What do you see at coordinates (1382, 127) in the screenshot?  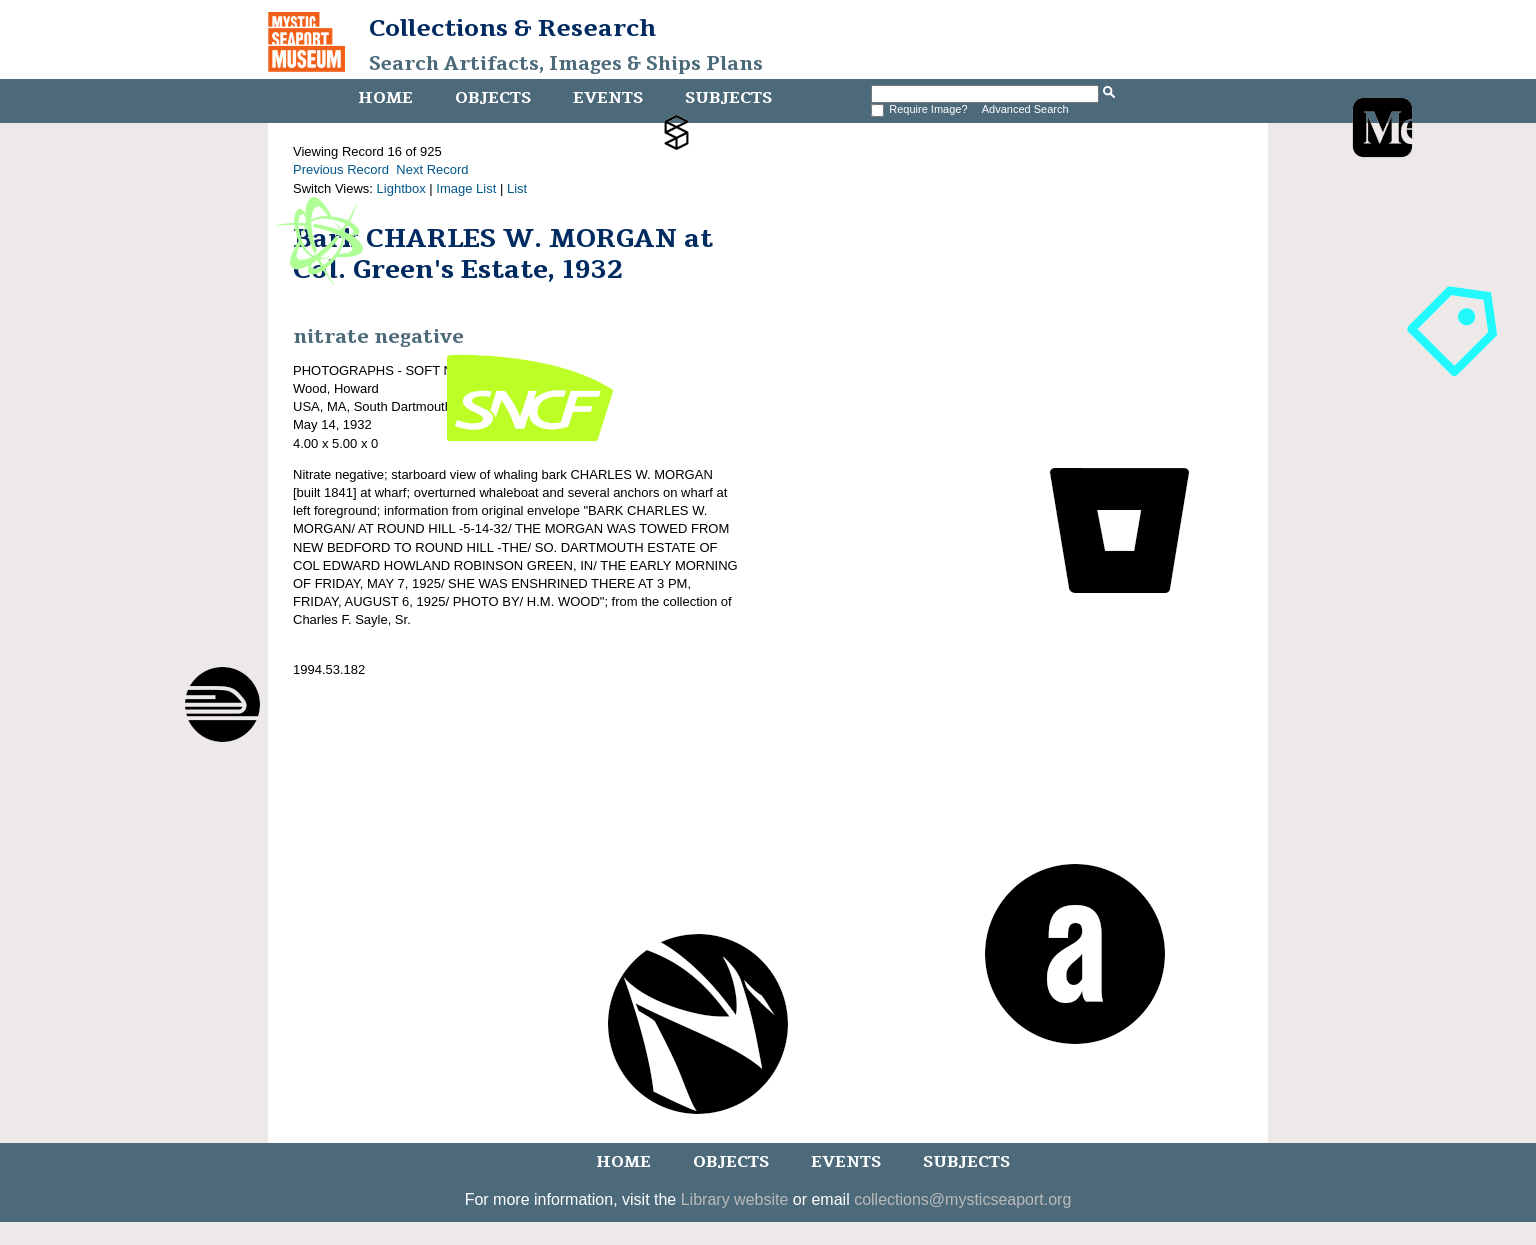 I see `open the Medium app` at bounding box center [1382, 127].